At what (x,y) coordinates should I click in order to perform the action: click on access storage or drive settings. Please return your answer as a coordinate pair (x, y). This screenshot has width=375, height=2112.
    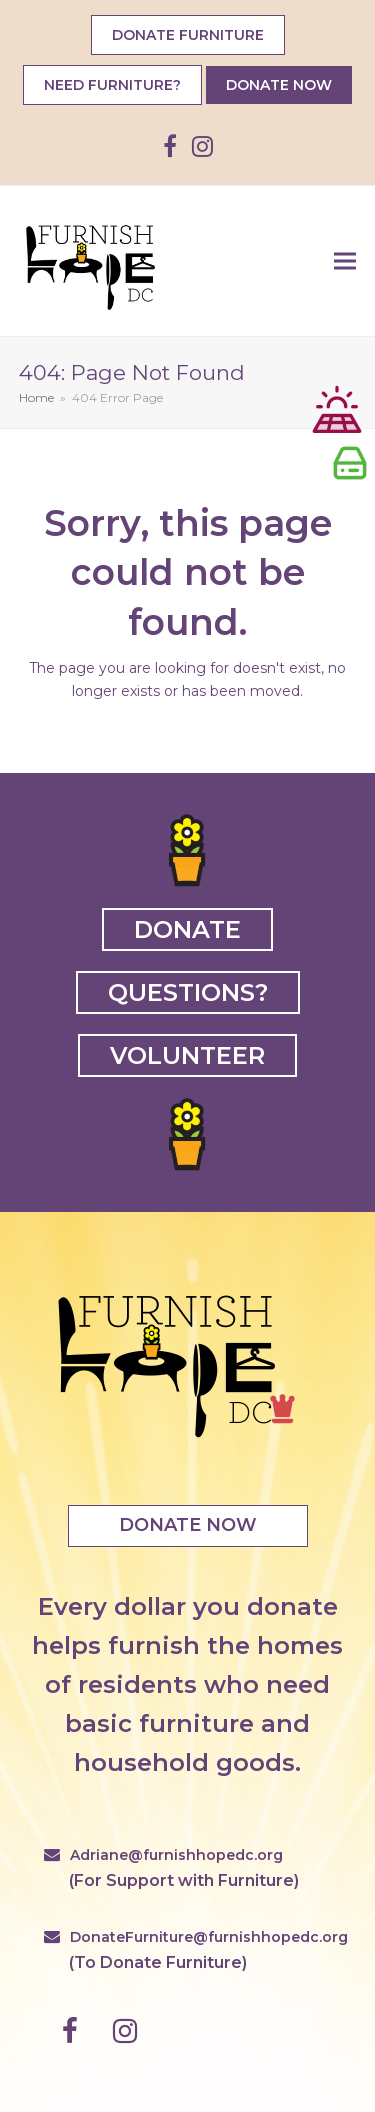
    Looking at the image, I should click on (350, 463).